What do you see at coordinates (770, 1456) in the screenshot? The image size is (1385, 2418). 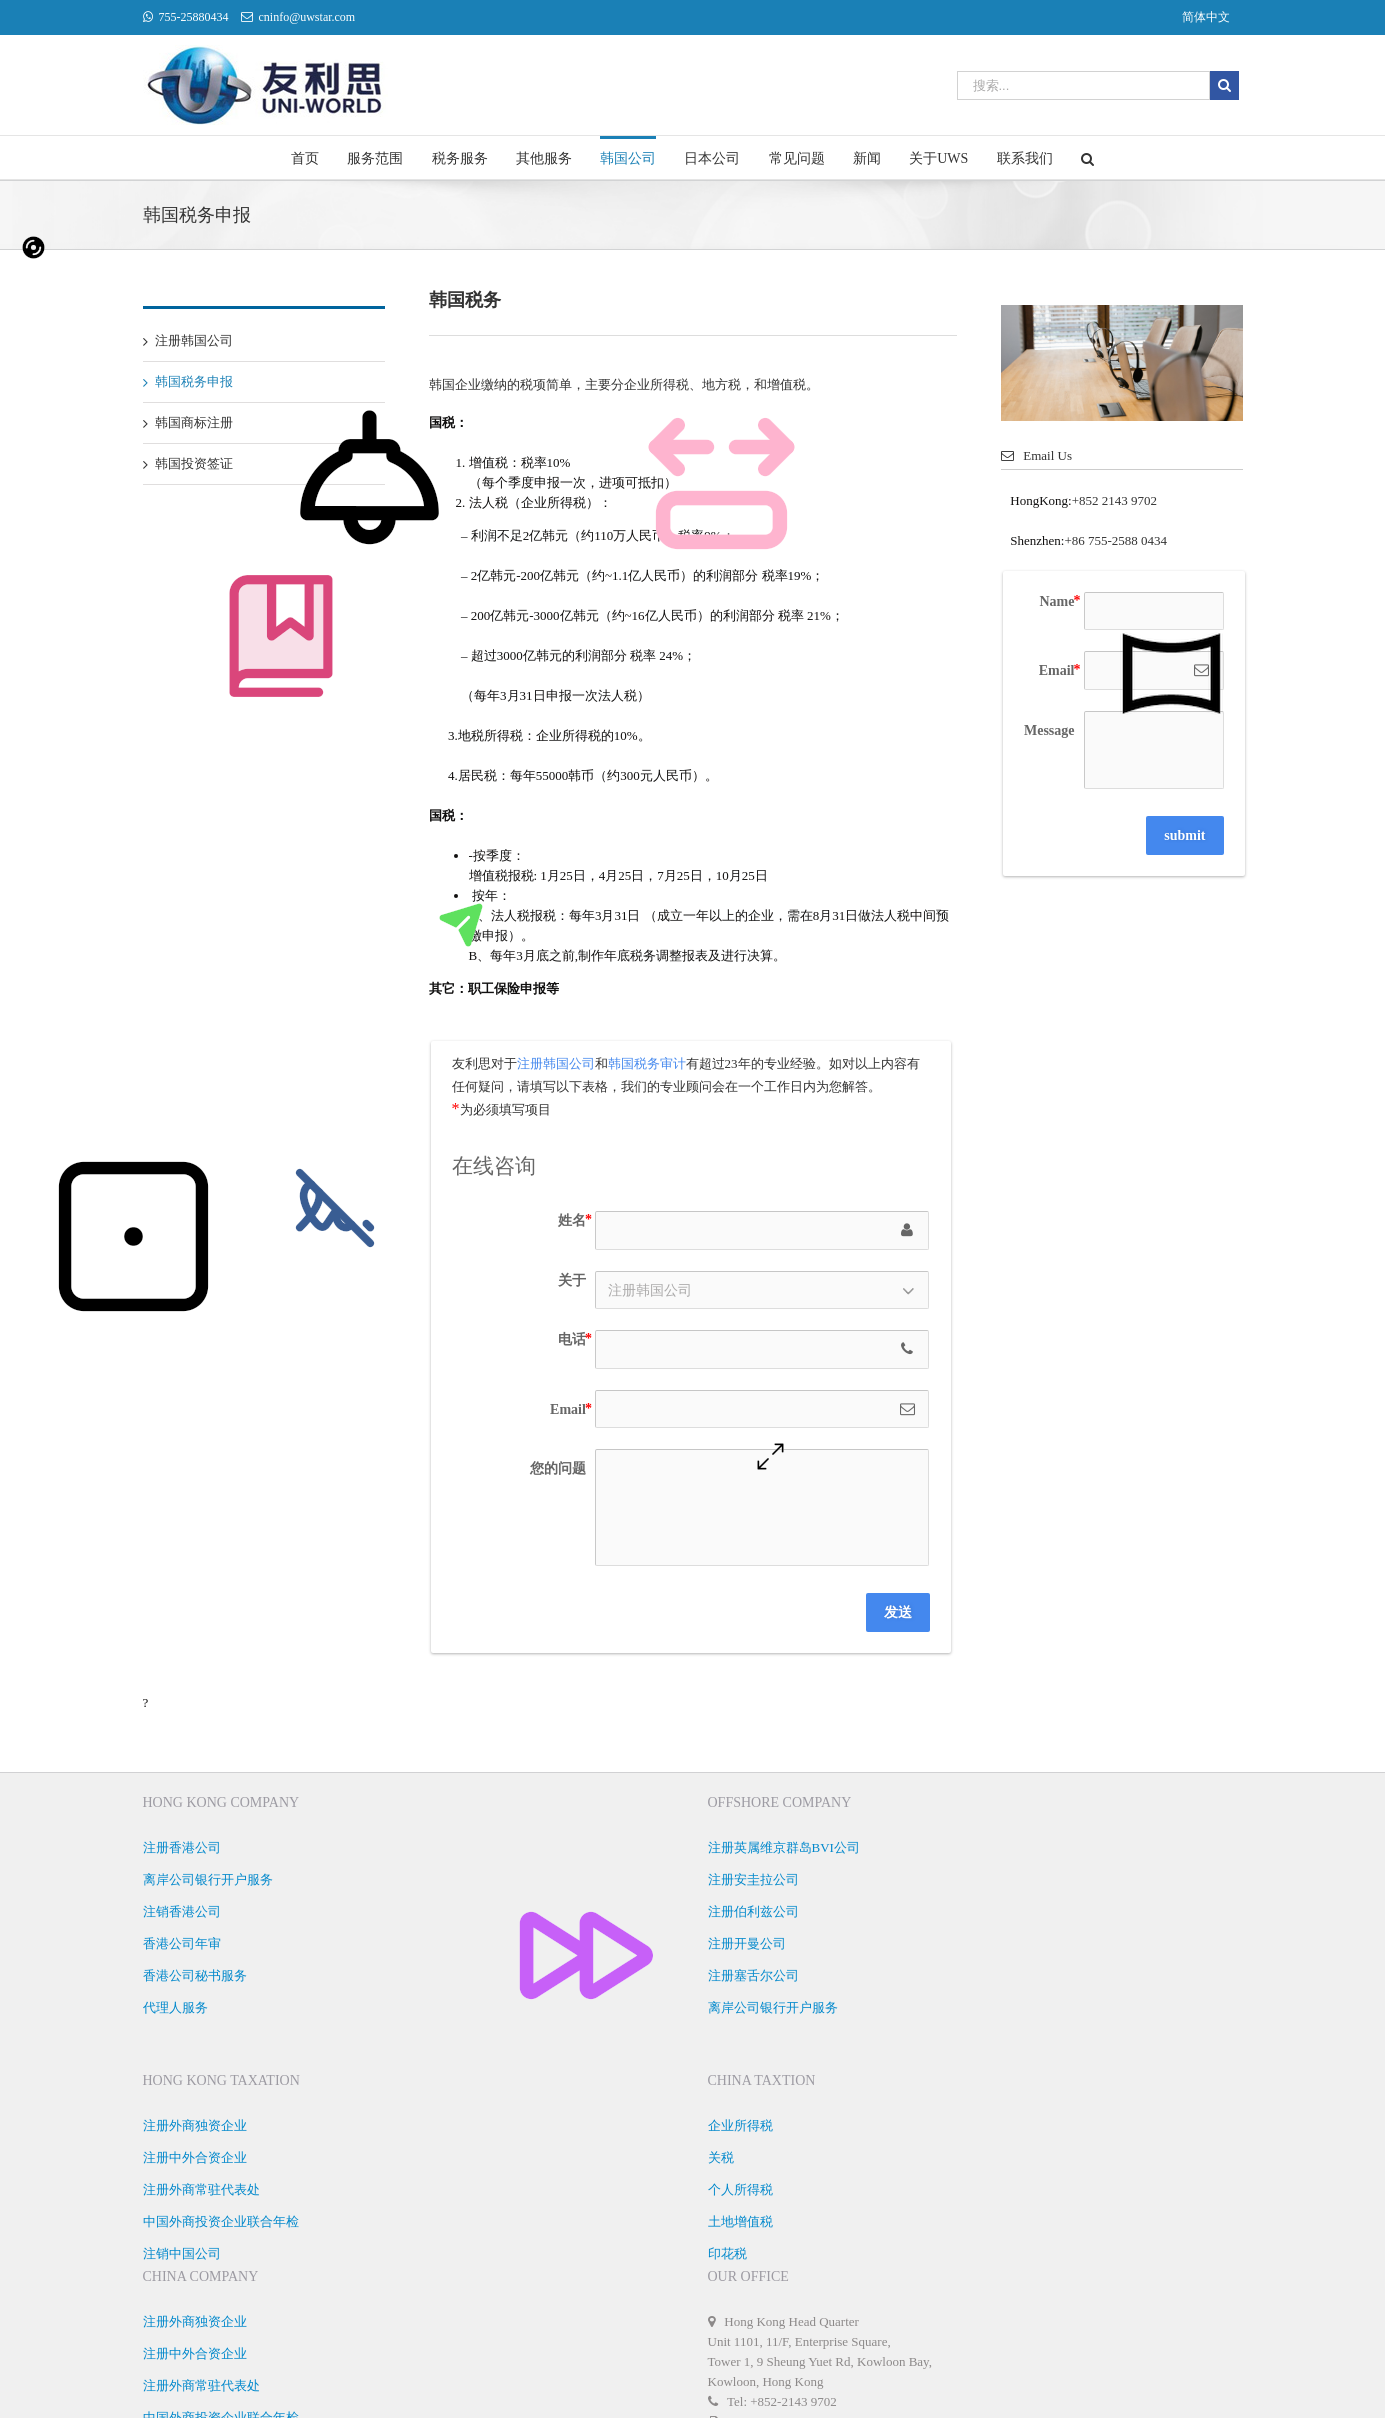 I see `expand to fullscreen mode` at bounding box center [770, 1456].